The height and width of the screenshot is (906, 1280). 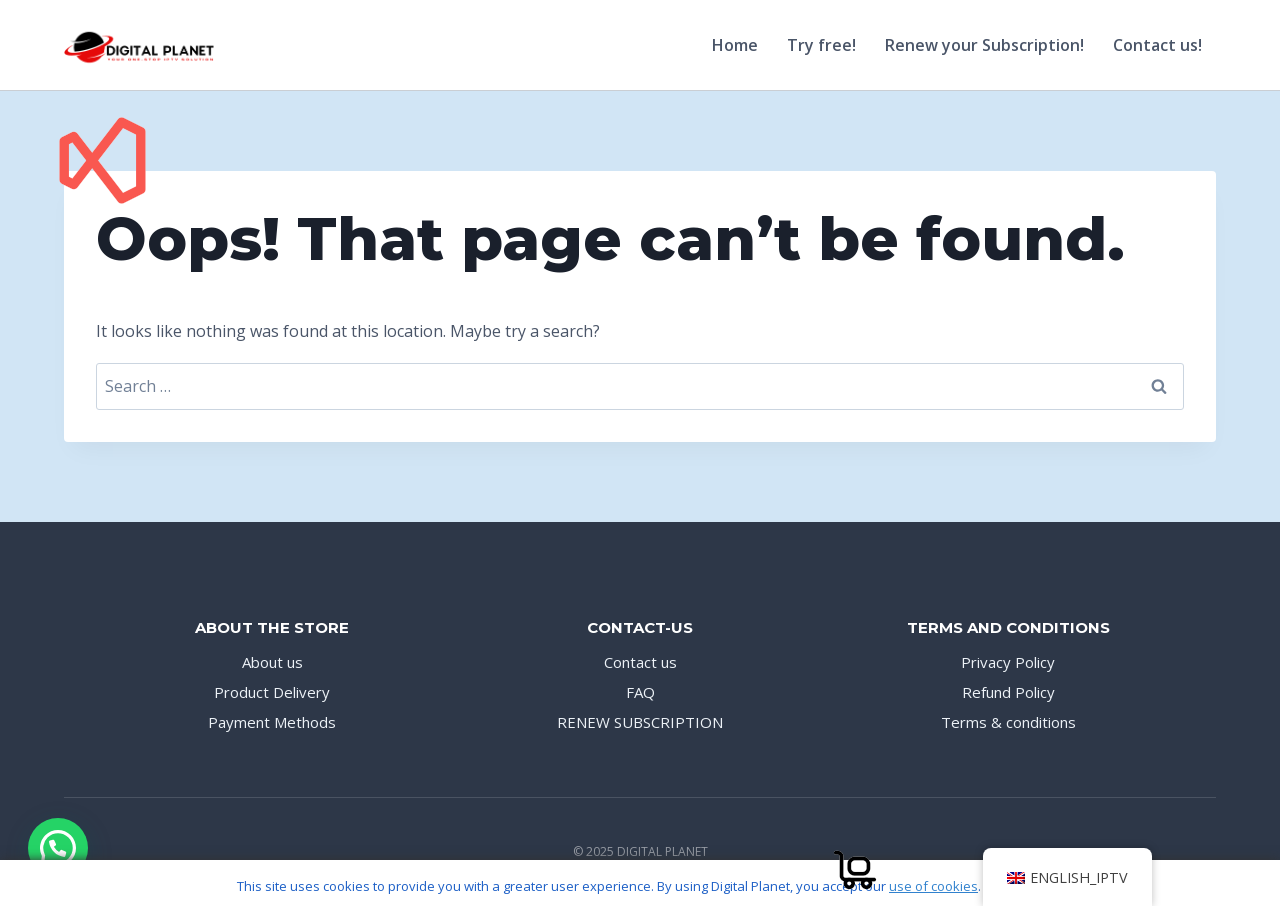 I want to click on view shipping or delivery status, so click(x=855, y=870).